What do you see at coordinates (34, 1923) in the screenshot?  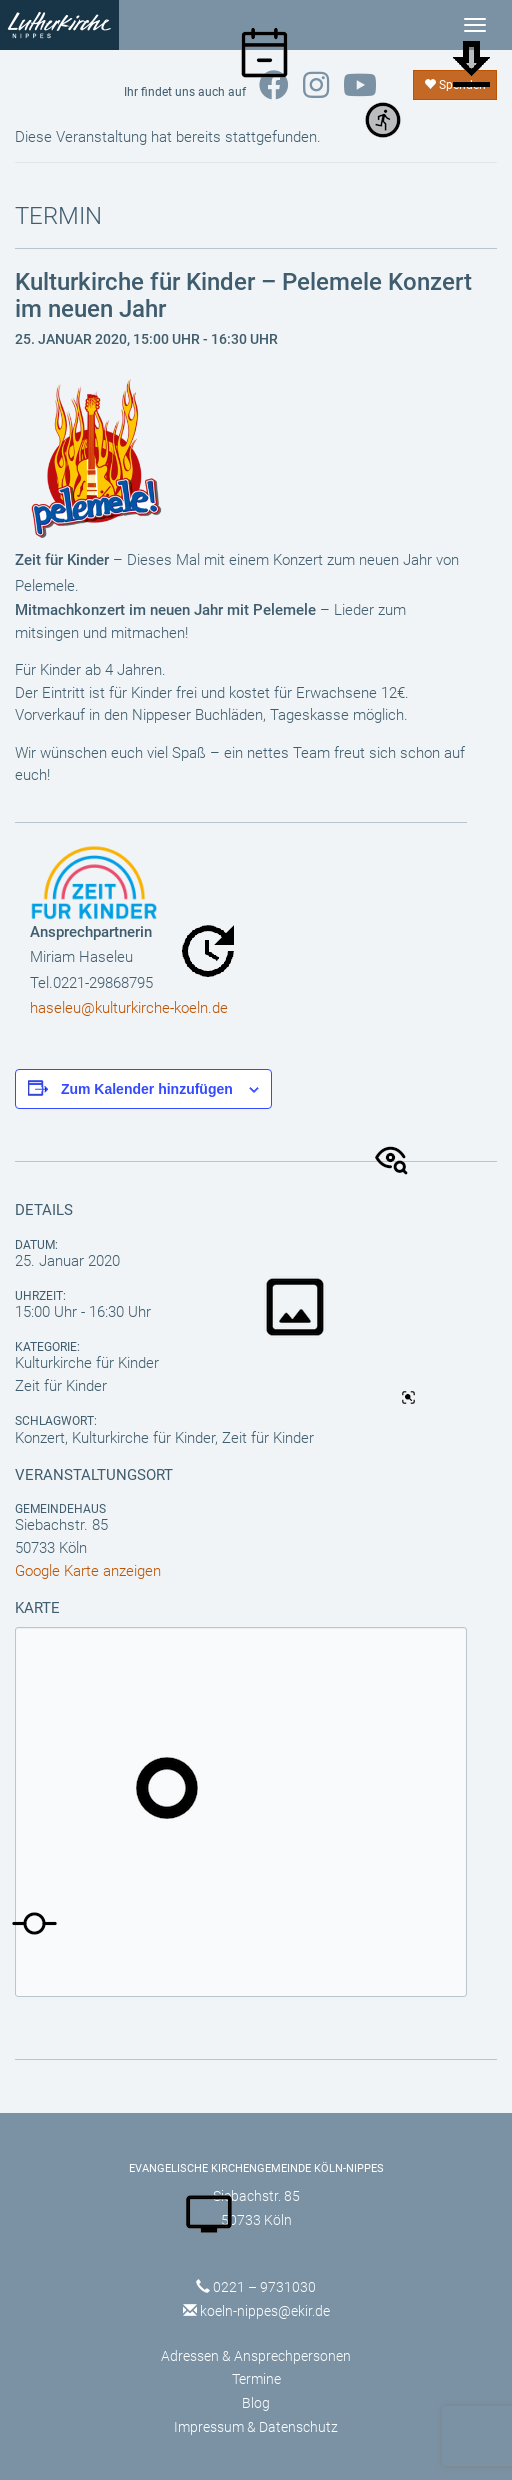 I see `view commit details in version control` at bounding box center [34, 1923].